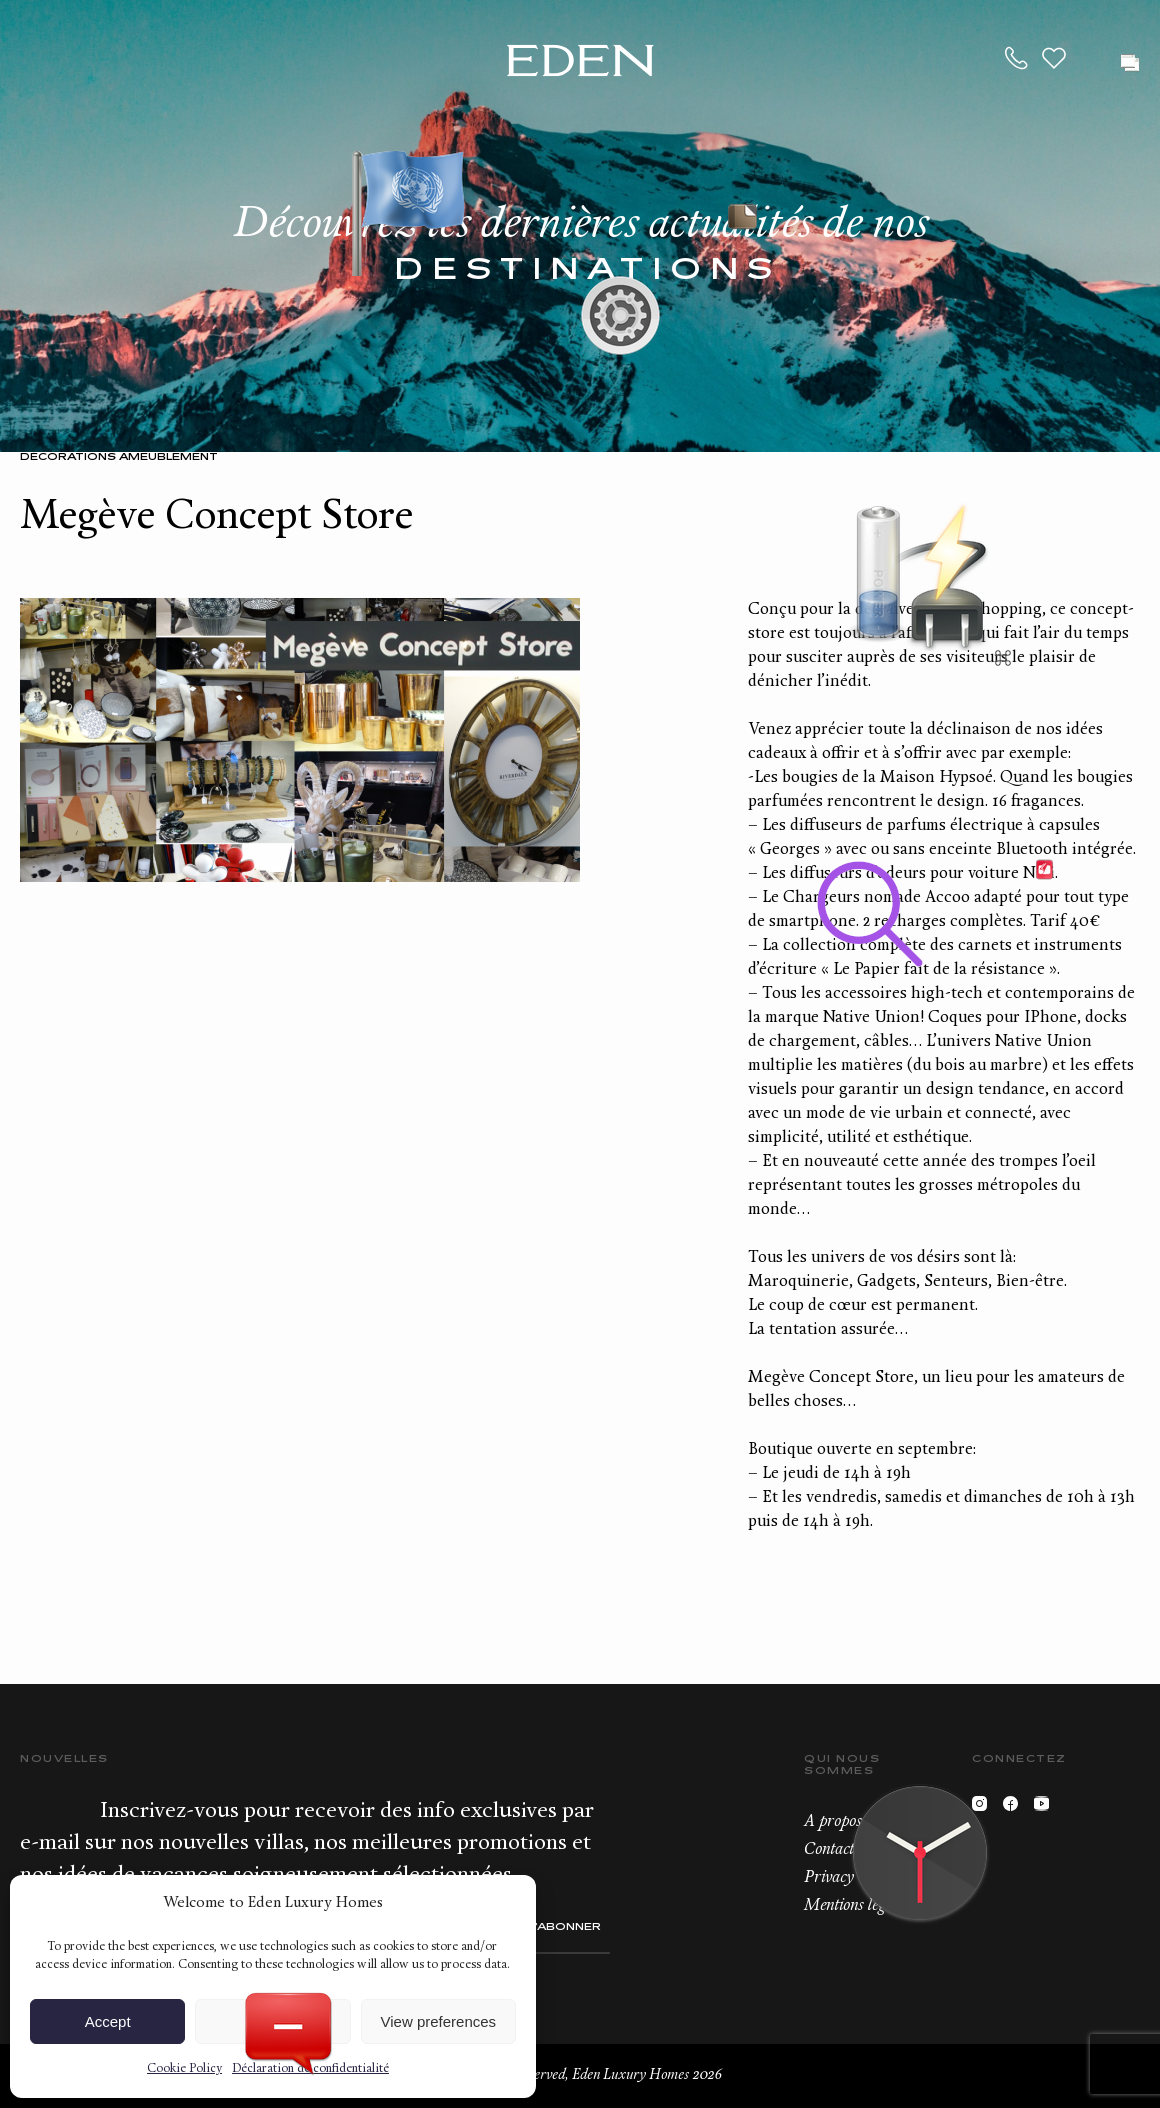  What do you see at coordinates (289, 2033) in the screenshot?
I see `user status: busy or do not disturb` at bounding box center [289, 2033].